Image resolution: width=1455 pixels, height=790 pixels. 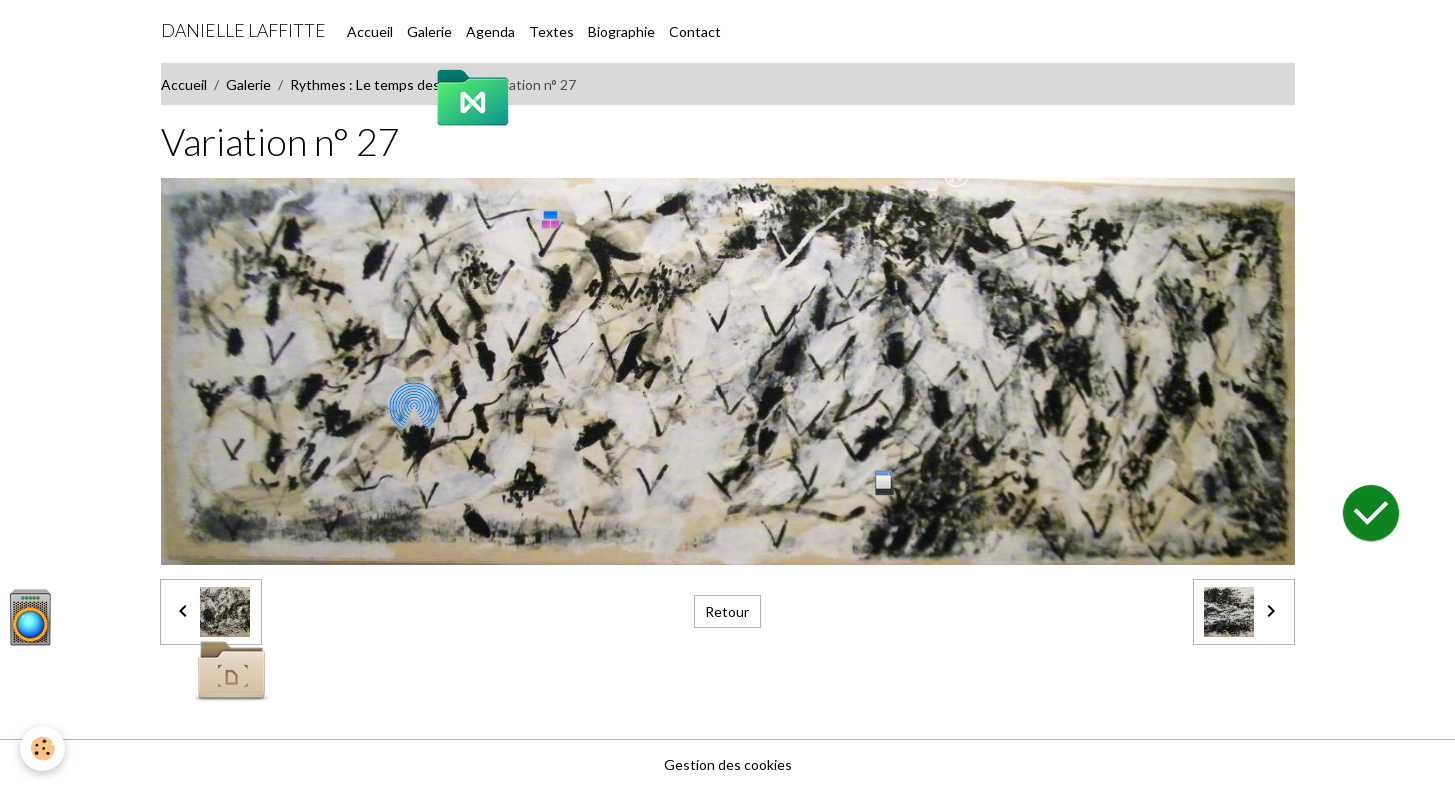 What do you see at coordinates (231, 673) in the screenshot?
I see `access desktop folder contents` at bounding box center [231, 673].